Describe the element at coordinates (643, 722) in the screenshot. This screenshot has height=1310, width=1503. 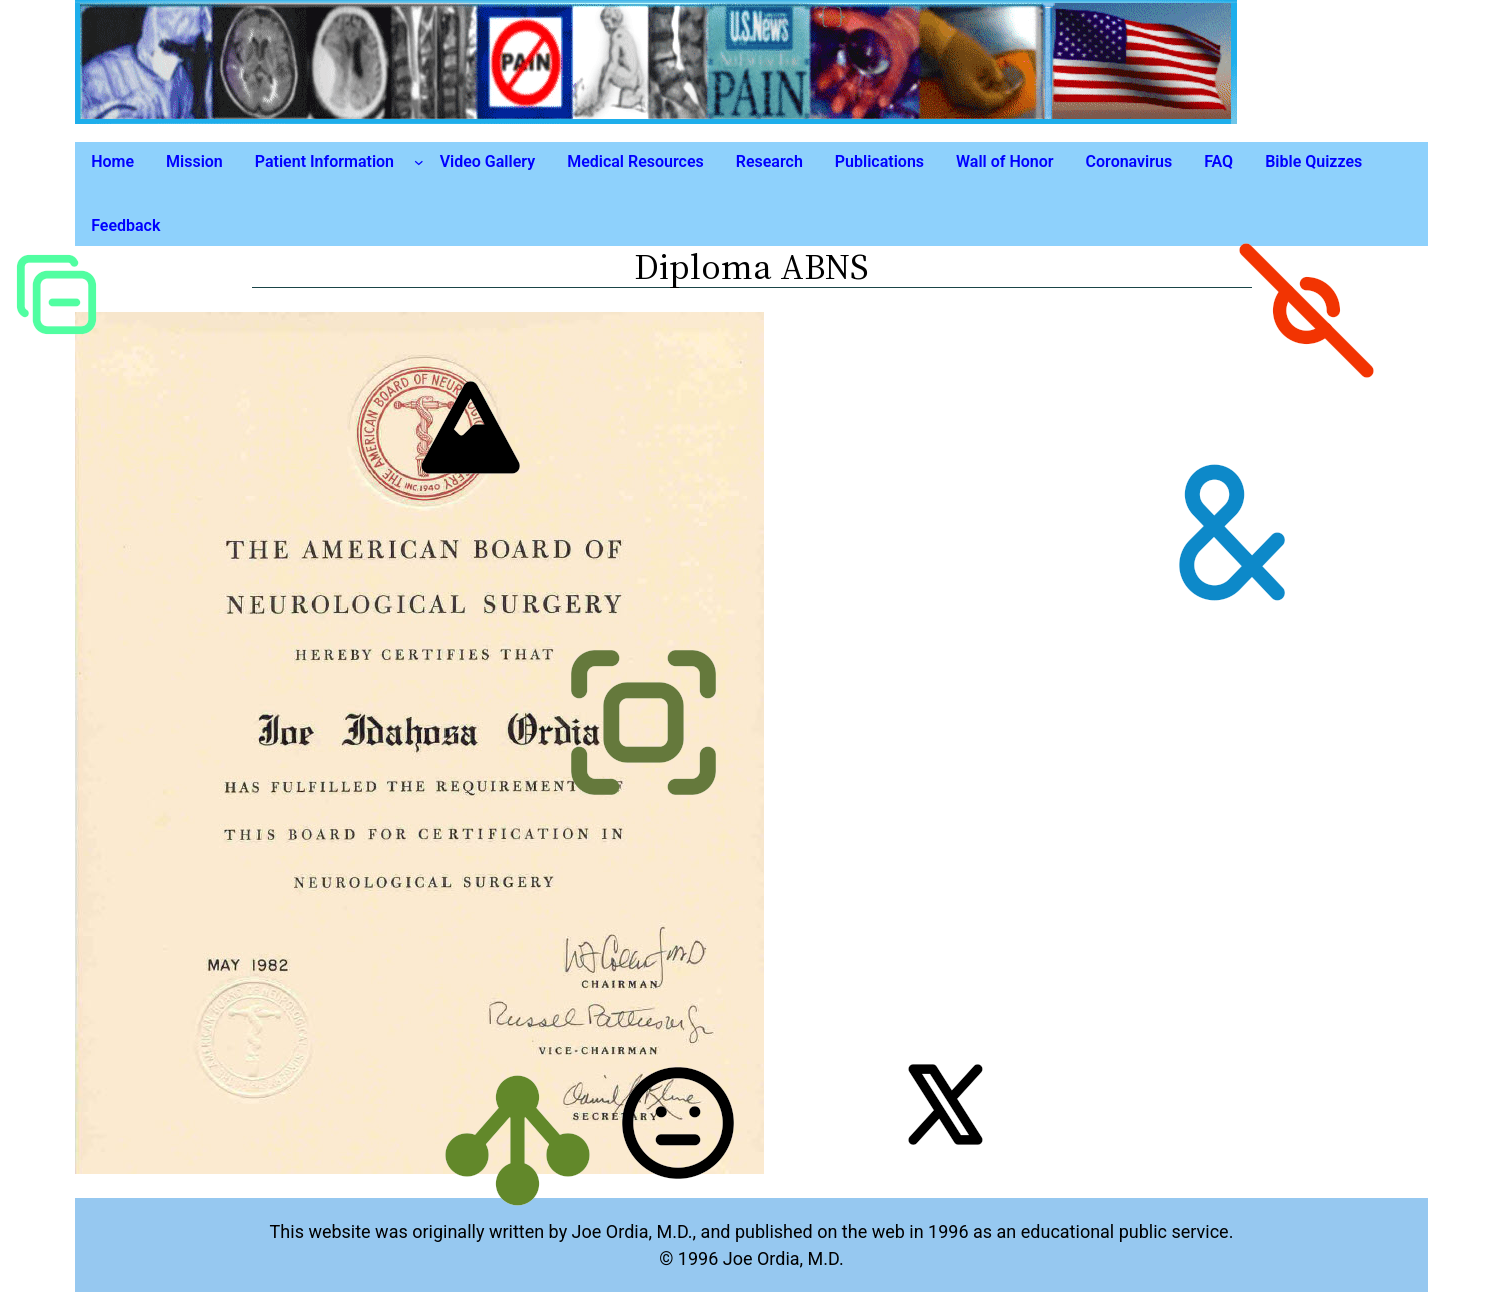
I see `scan or capture an object` at that location.